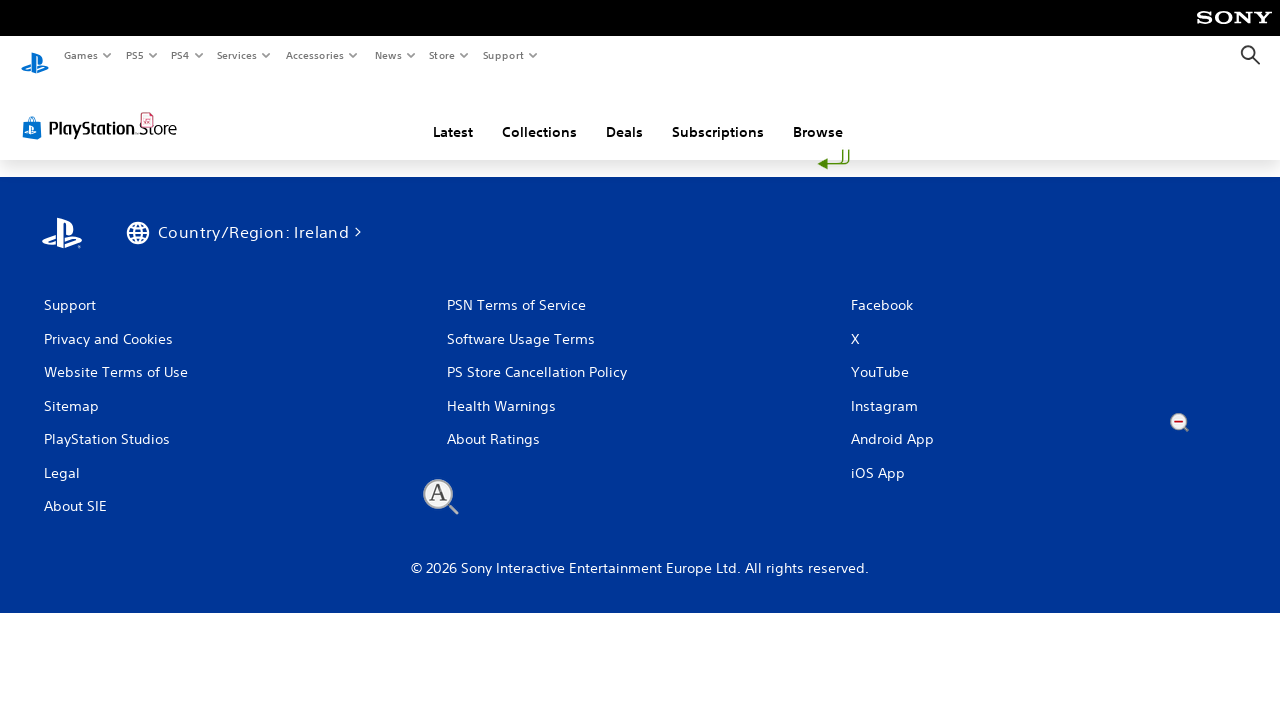 The height and width of the screenshot is (720, 1280). I want to click on open an opendocument formula template file, so click(147, 120).